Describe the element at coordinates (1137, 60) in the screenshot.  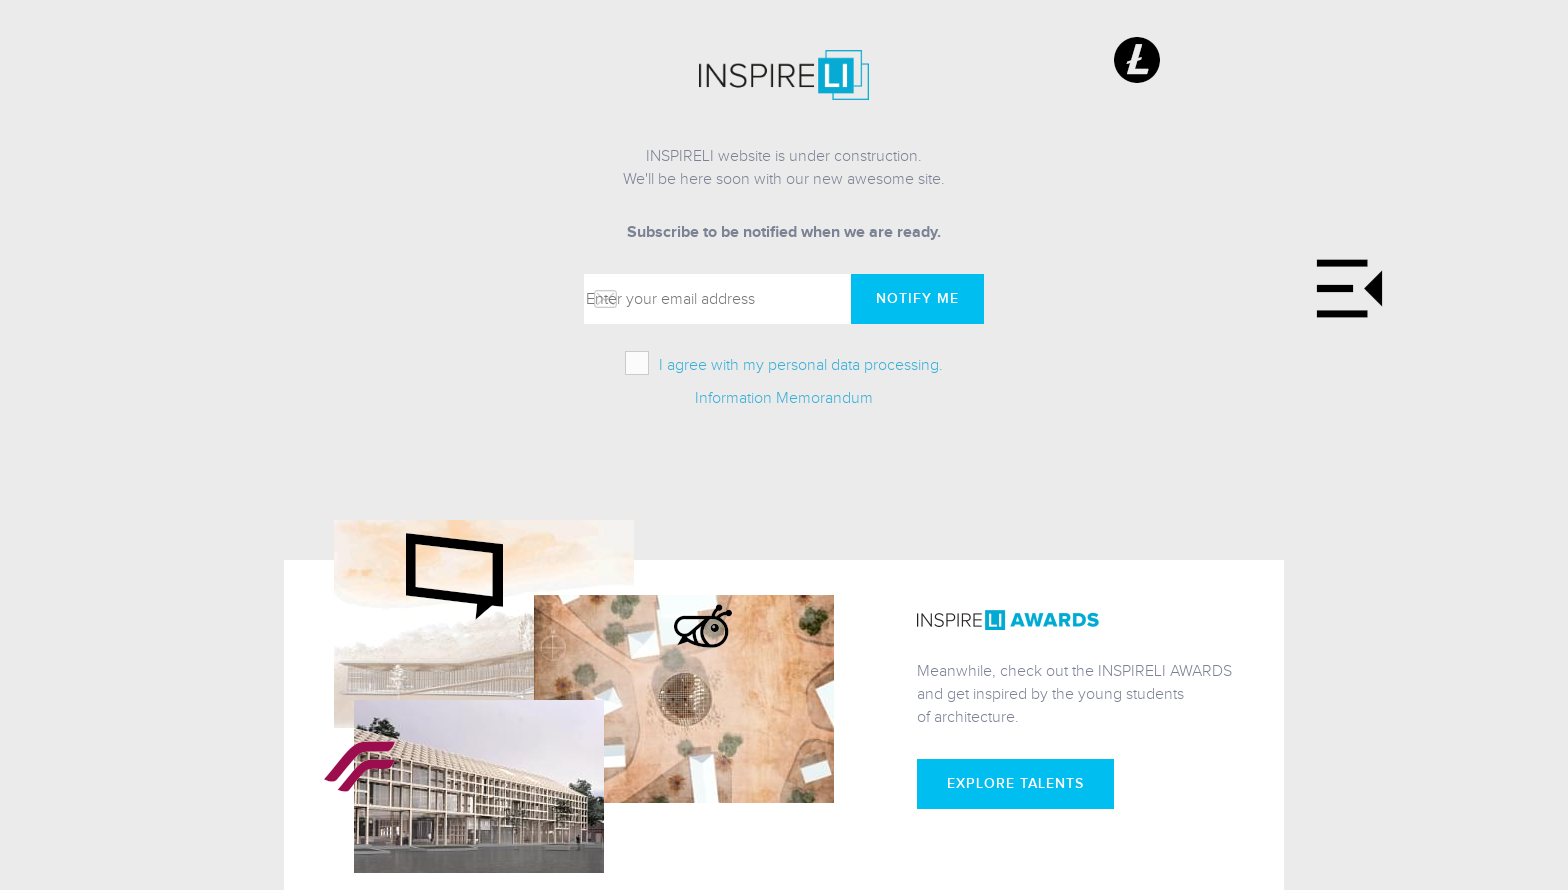
I see `litecoin cryptocurrency logo` at that location.